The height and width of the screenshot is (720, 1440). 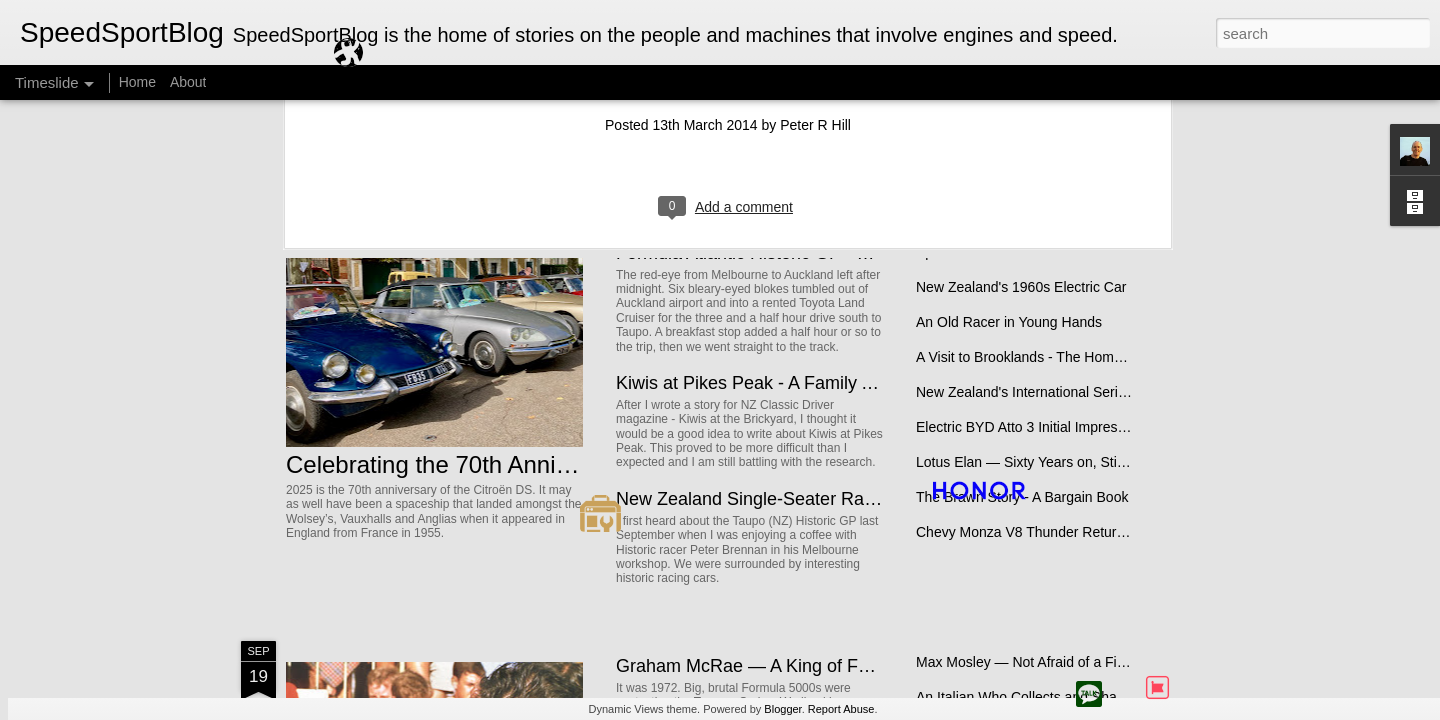 I want to click on font awesome brand logo, so click(x=1157, y=687).